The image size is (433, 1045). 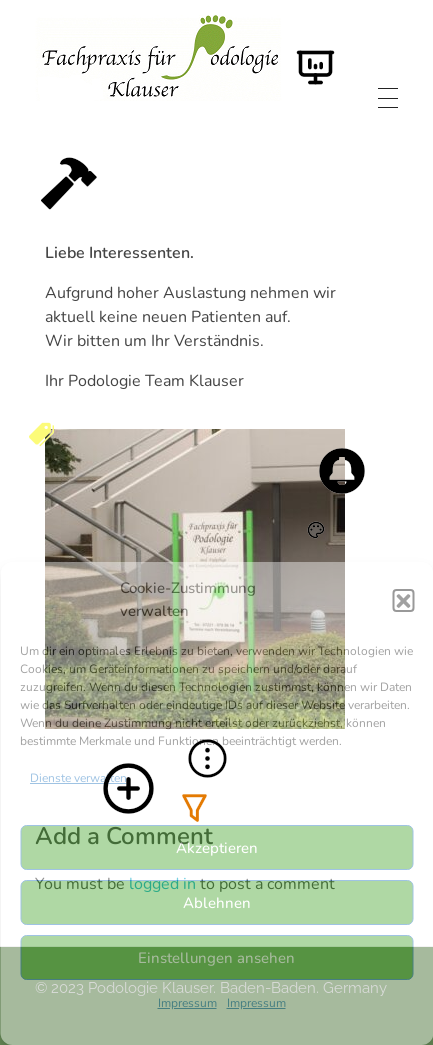 What do you see at coordinates (315, 67) in the screenshot?
I see `view presentation analytics` at bounding box center [315, 67].